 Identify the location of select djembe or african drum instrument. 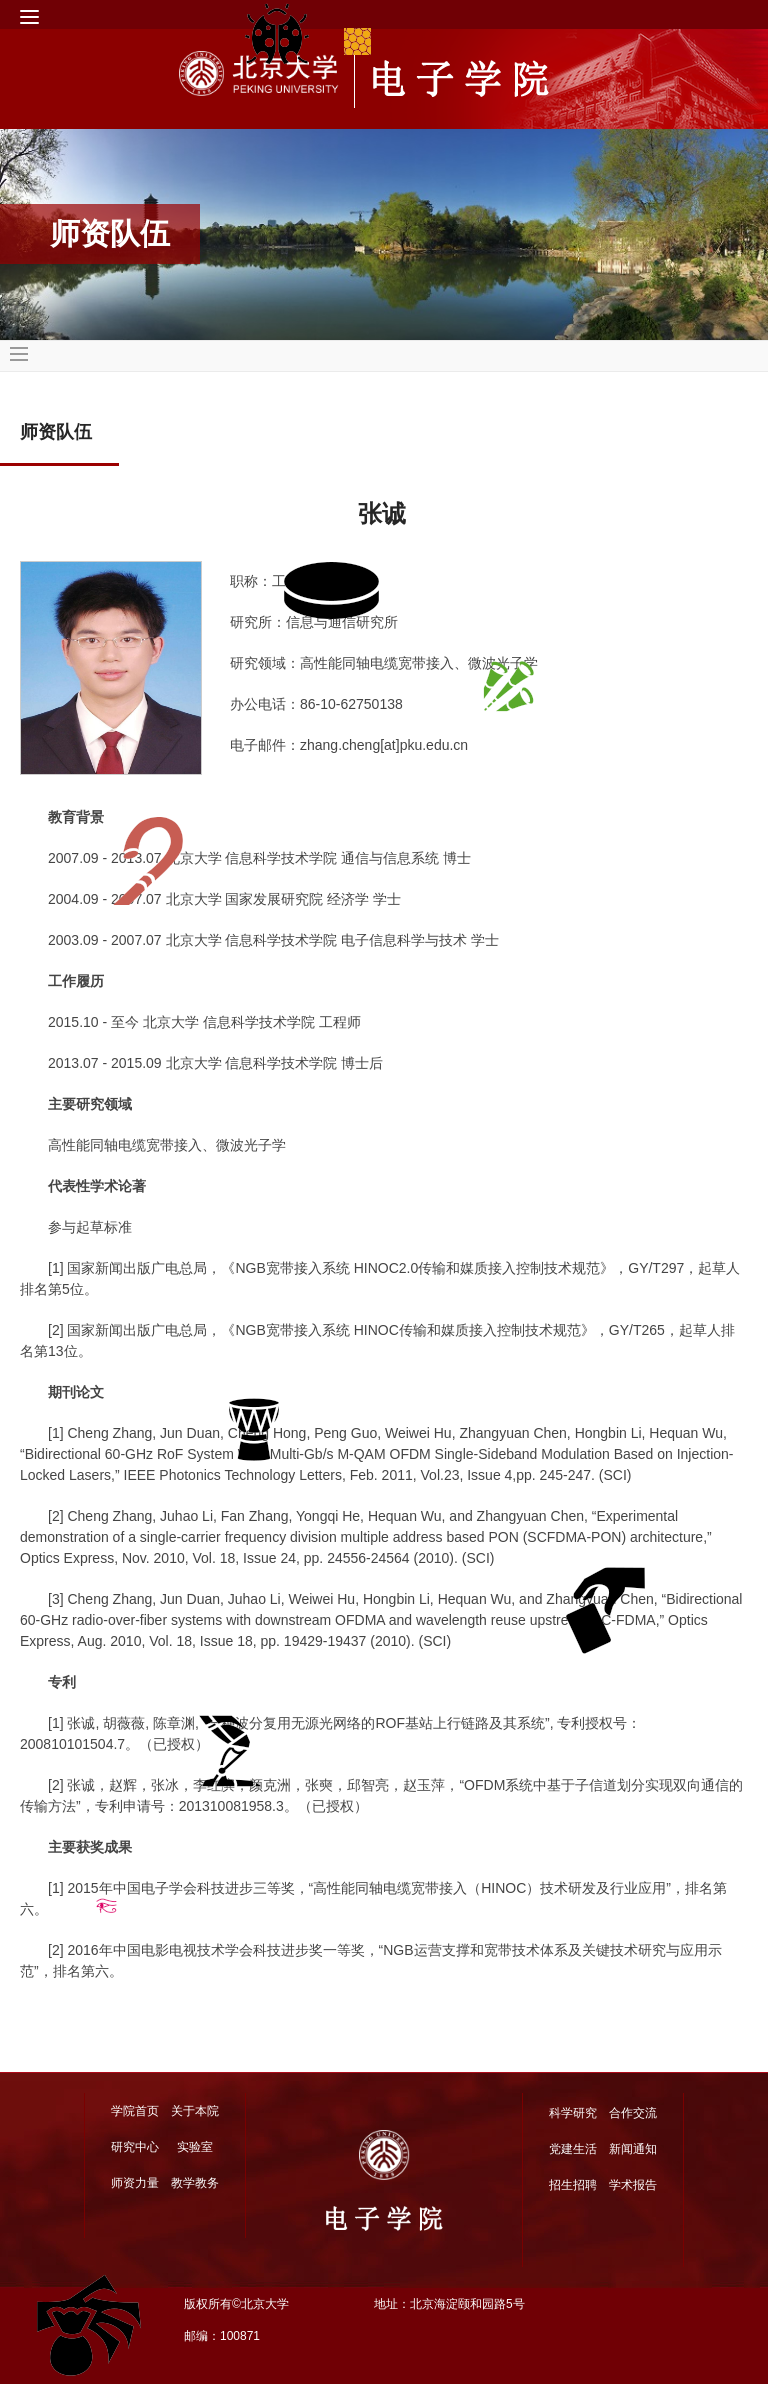
(254, 1428).